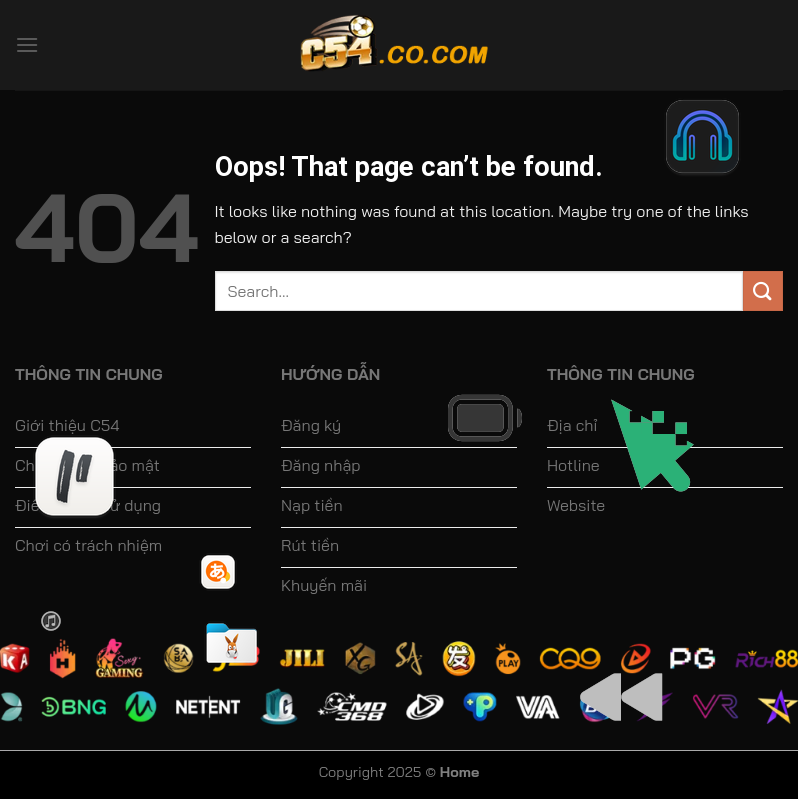 The height and width of the screenshot is (799, 798). What do you see at coordinates (702, 136) in the screenshot?
I see `open spotube music streaming app` at bounding box center [702, 136].